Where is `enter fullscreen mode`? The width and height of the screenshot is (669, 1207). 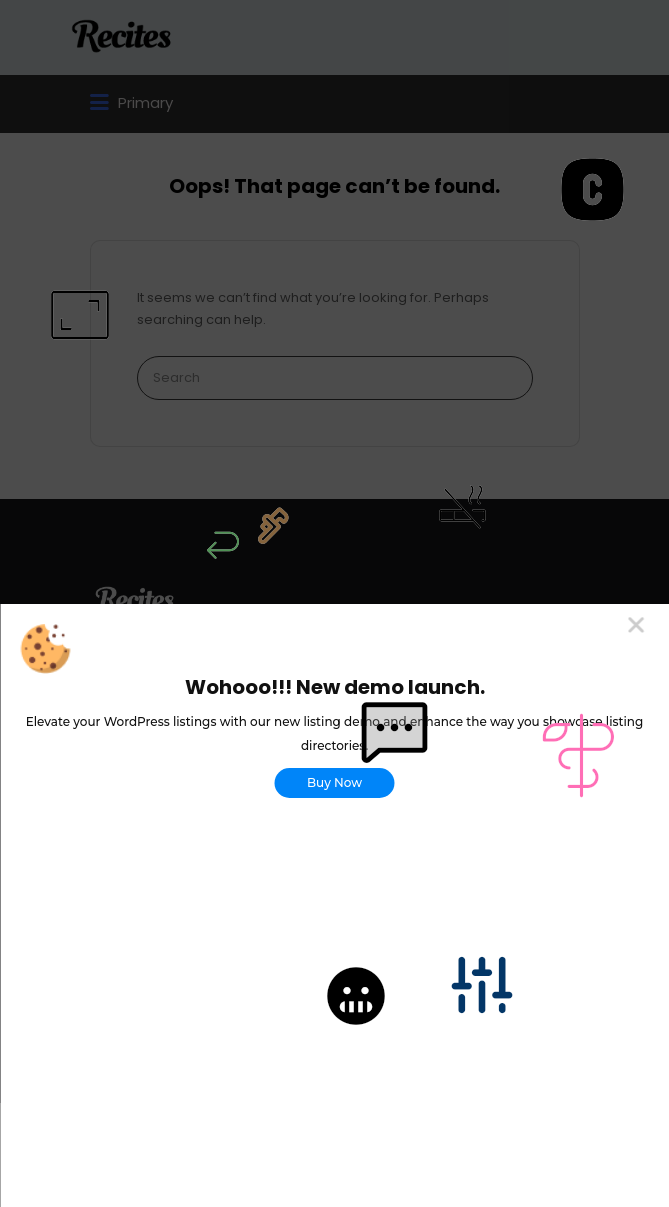
enter fullscreen mode is located at coordinates (80, 315).